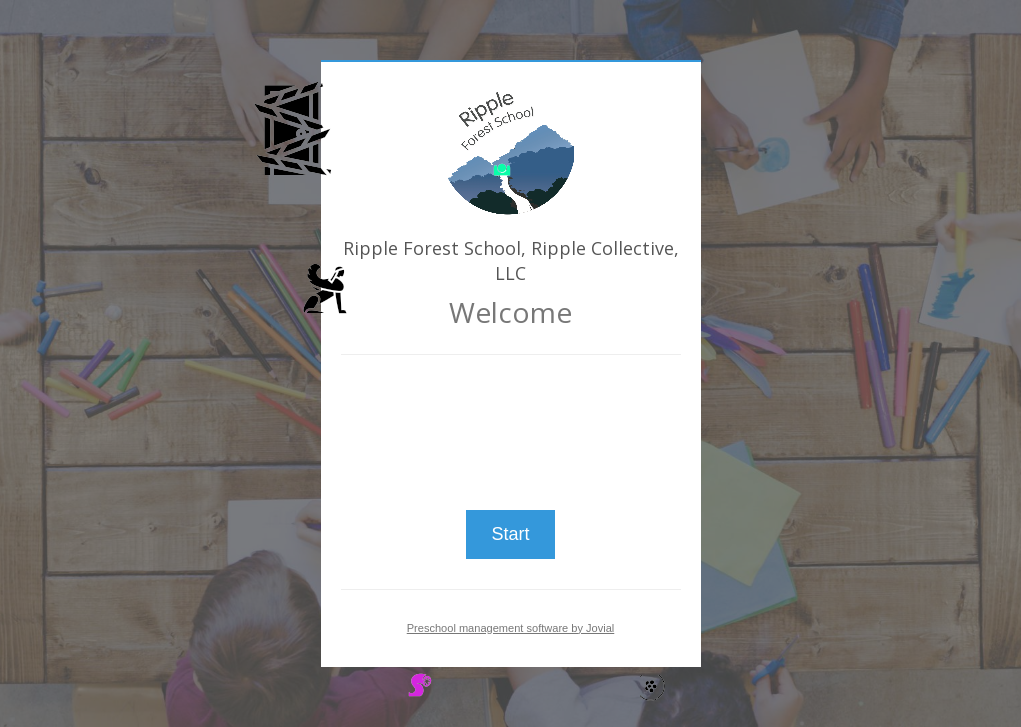  Describe the element at coordinates (420, 685) in the screenshot. I see `parasitic worm enemy or creature in a game` at that location.